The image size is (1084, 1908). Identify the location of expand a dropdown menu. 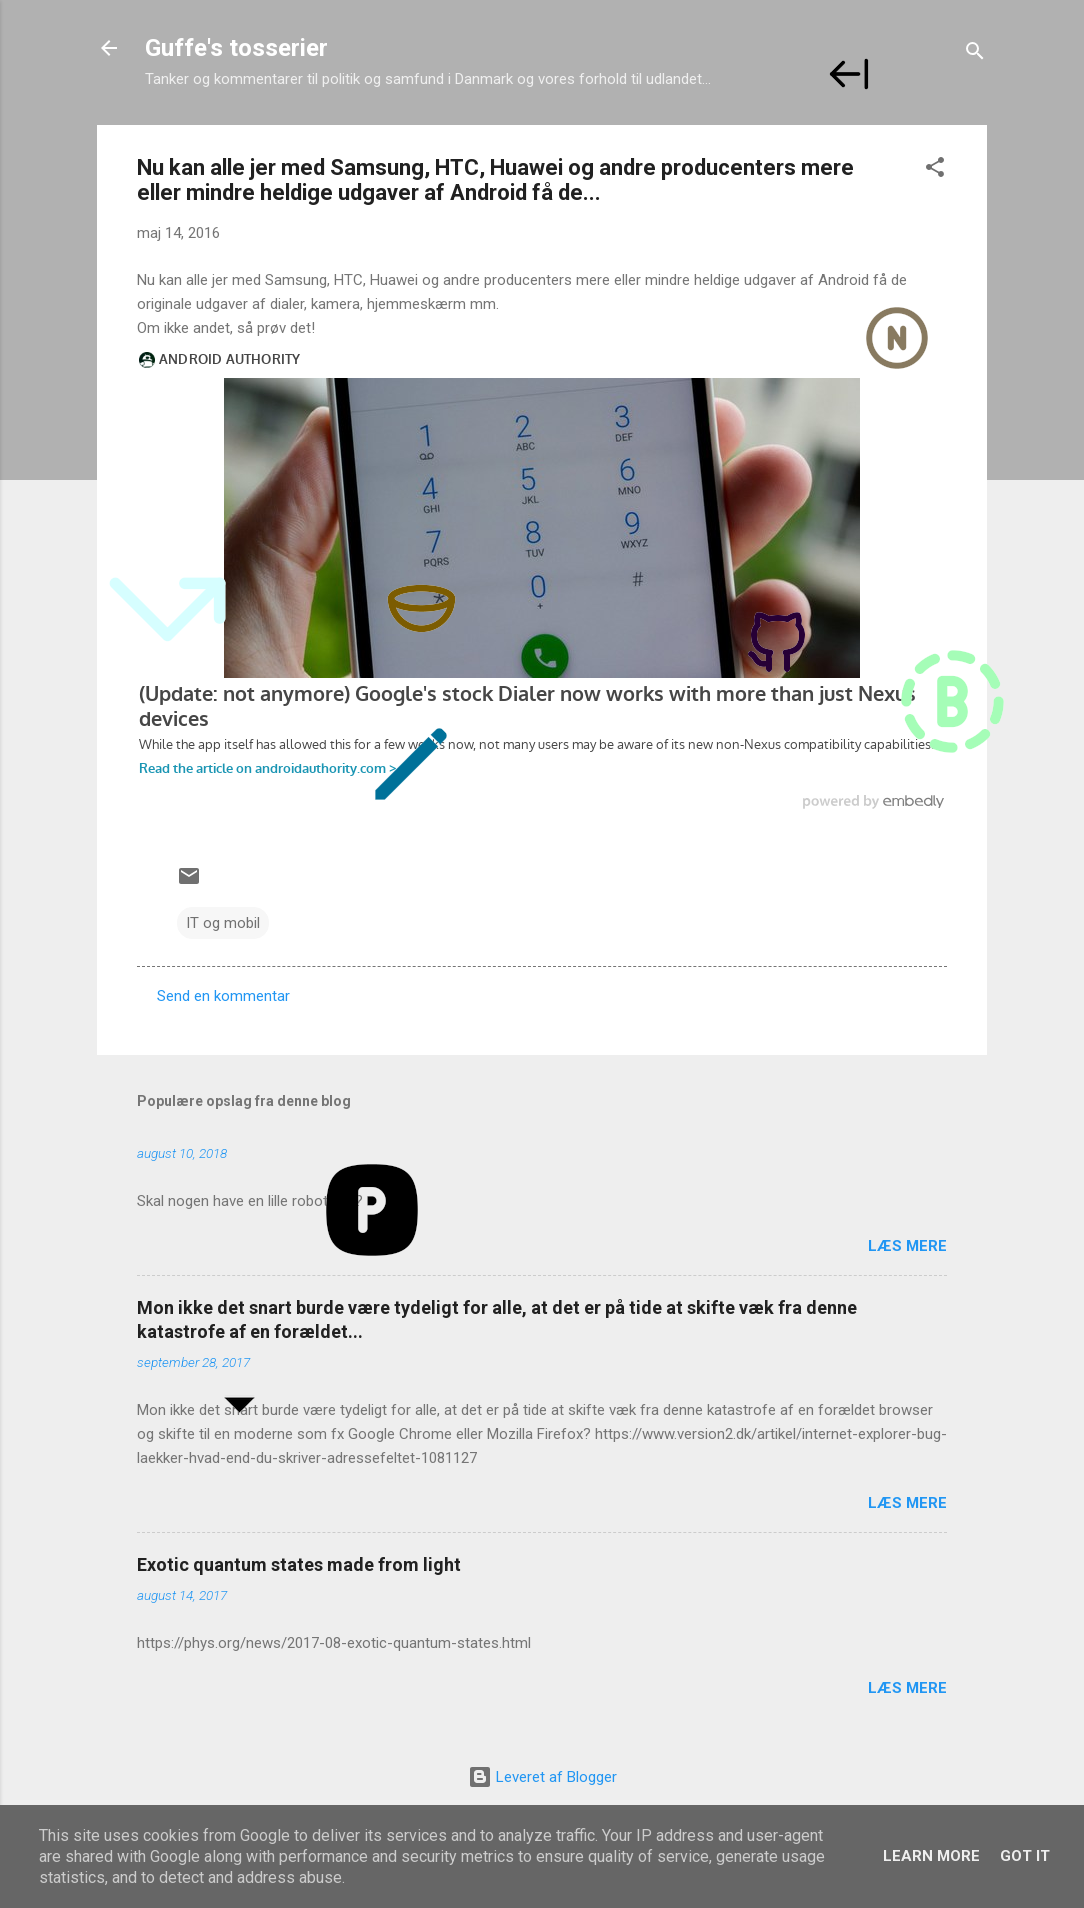
(239, 1403).